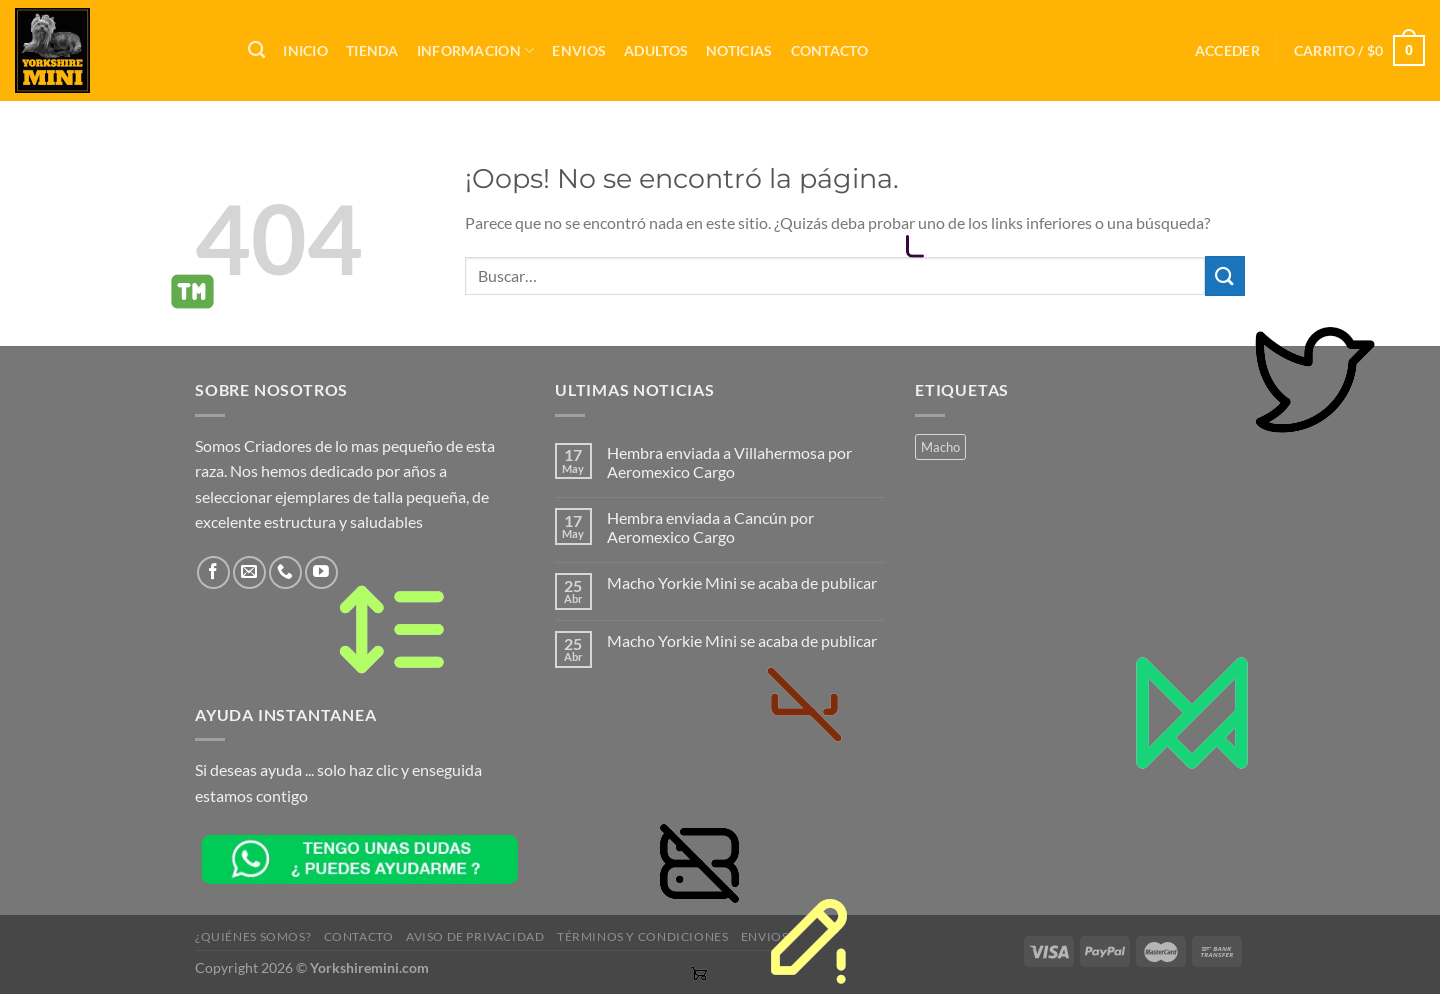  What do you see at coordinates (699, 863) in the screenshot?
I see `server is offline or unavailable` at bounding box center [699, 863].